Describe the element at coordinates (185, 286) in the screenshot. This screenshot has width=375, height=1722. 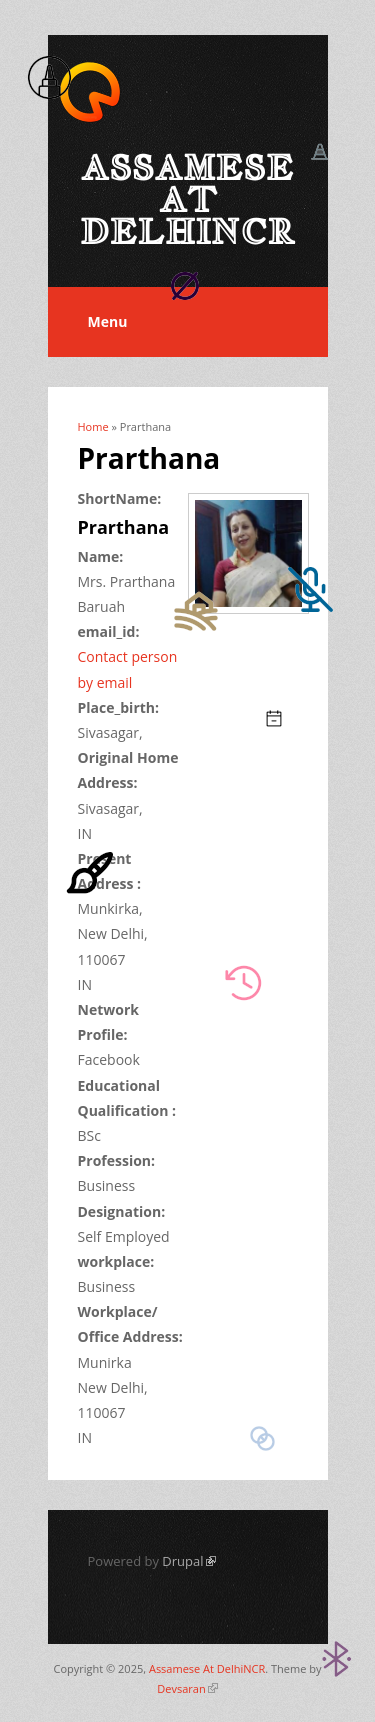
I see `indicates an empty or null value` at that location.